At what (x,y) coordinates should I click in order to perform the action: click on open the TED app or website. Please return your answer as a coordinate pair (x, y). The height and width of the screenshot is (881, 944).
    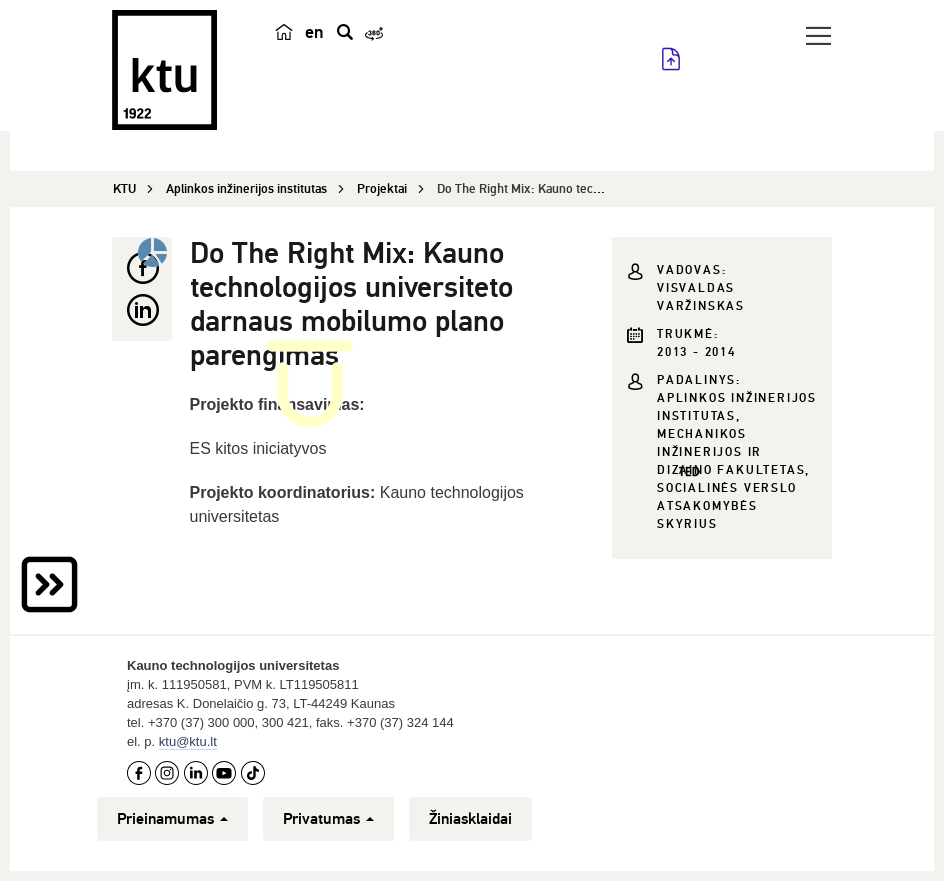
    Looking at the image, I should click on (689, 471).